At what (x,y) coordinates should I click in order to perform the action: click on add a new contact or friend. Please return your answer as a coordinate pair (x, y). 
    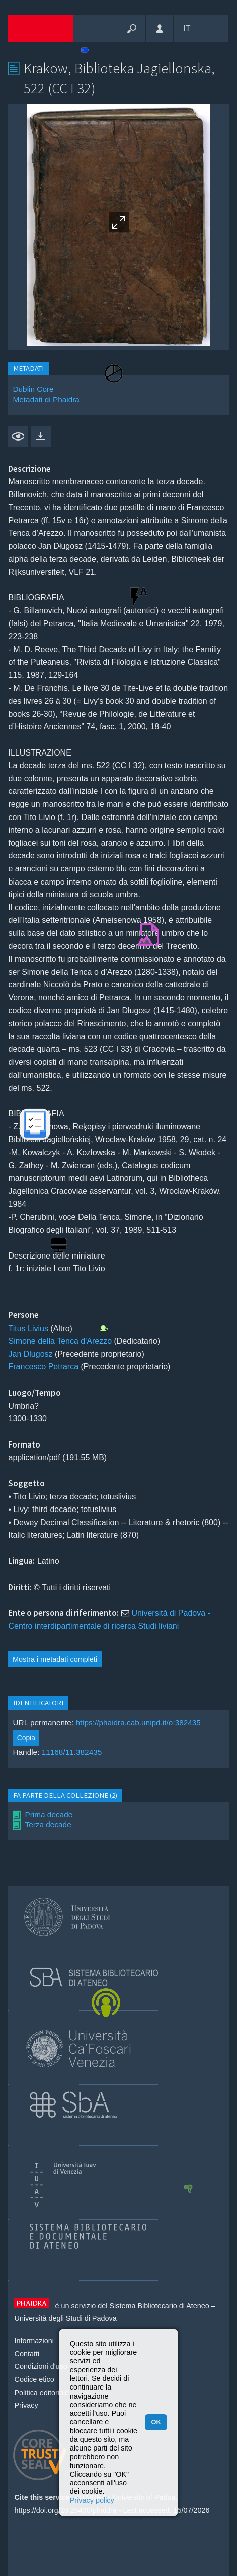
    Looking at the image, I should click on (104, 1328).